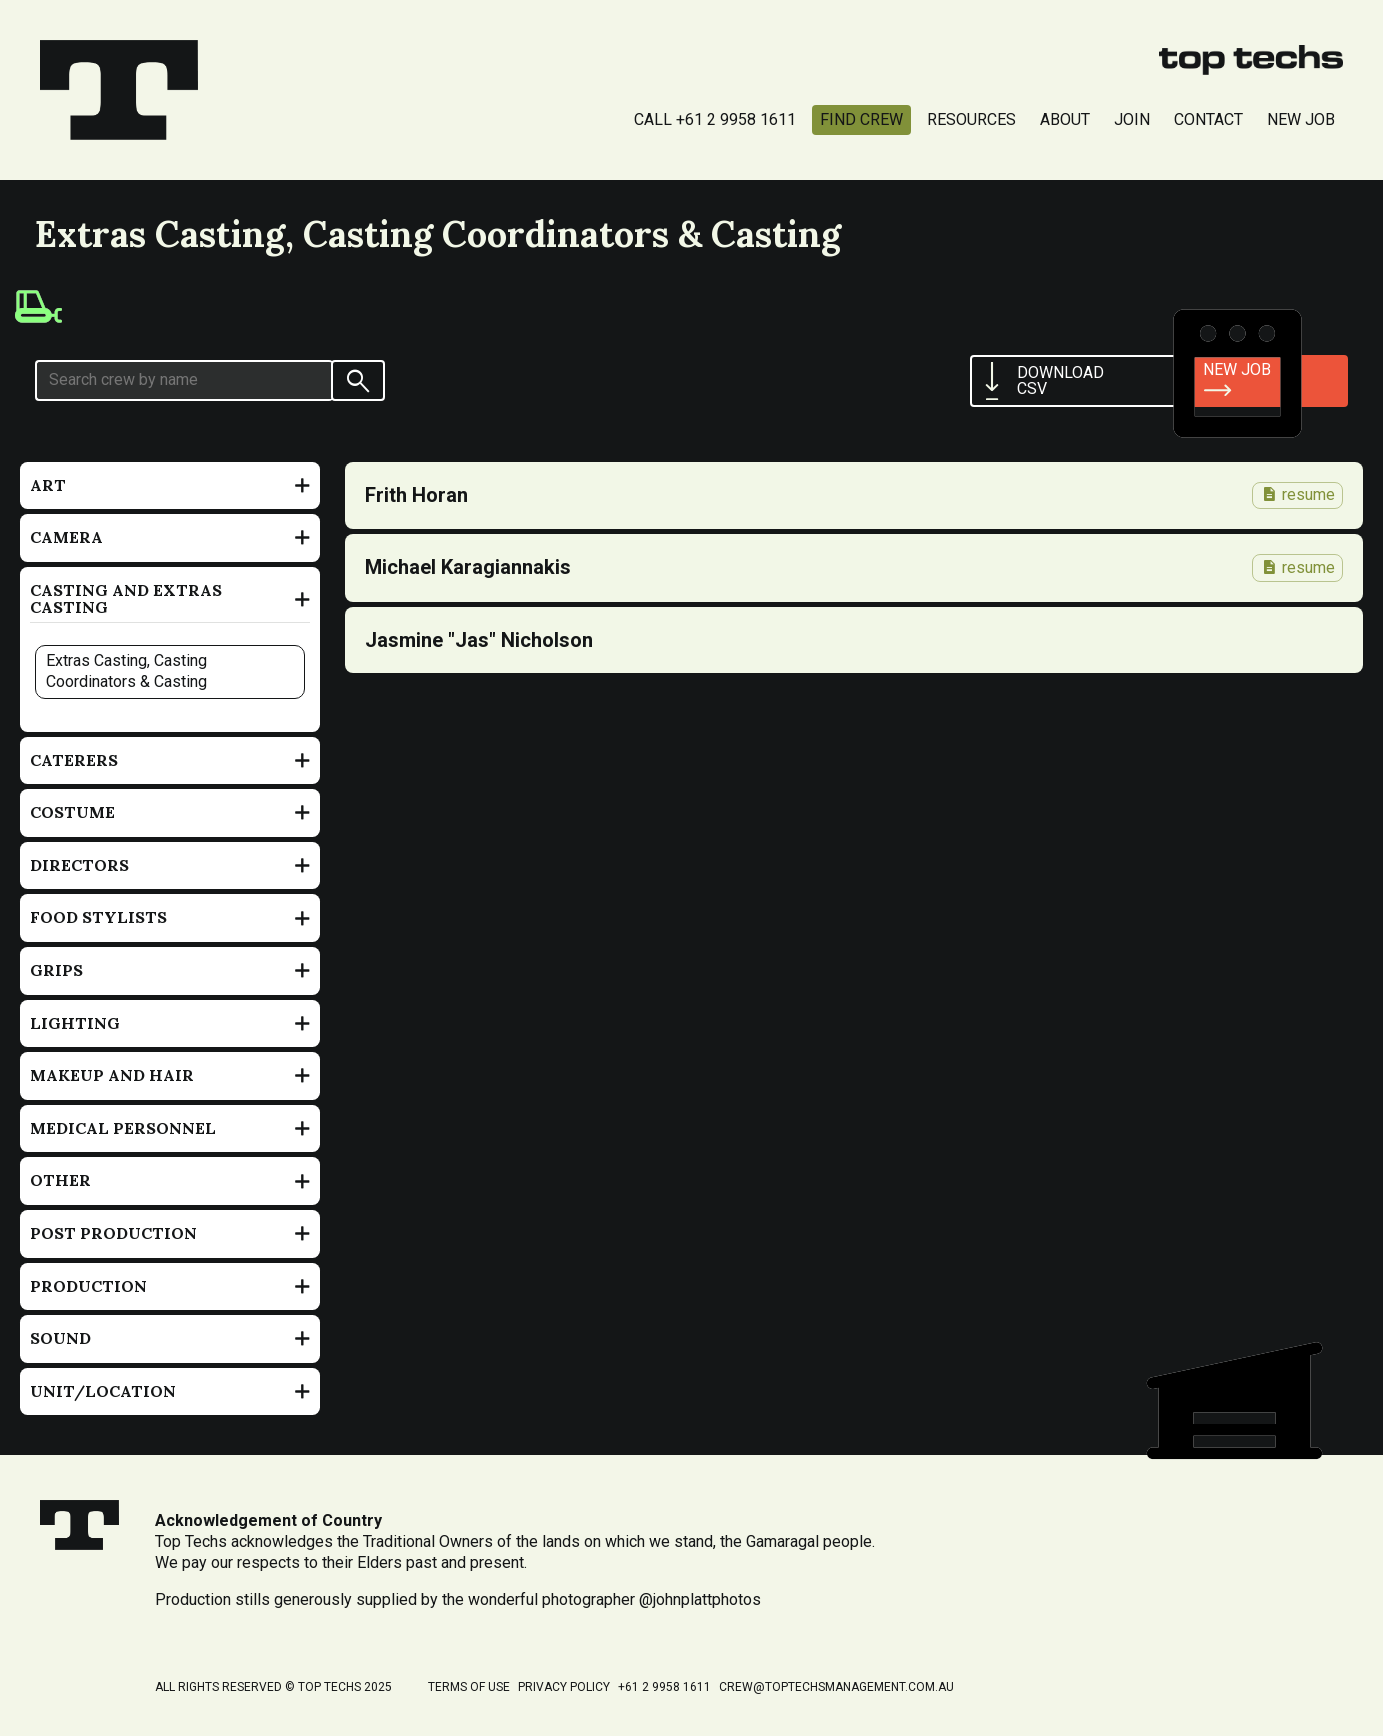 This screenshot has height=1736, width=1383. I want to click on construction or building feature, so click(38, 306).